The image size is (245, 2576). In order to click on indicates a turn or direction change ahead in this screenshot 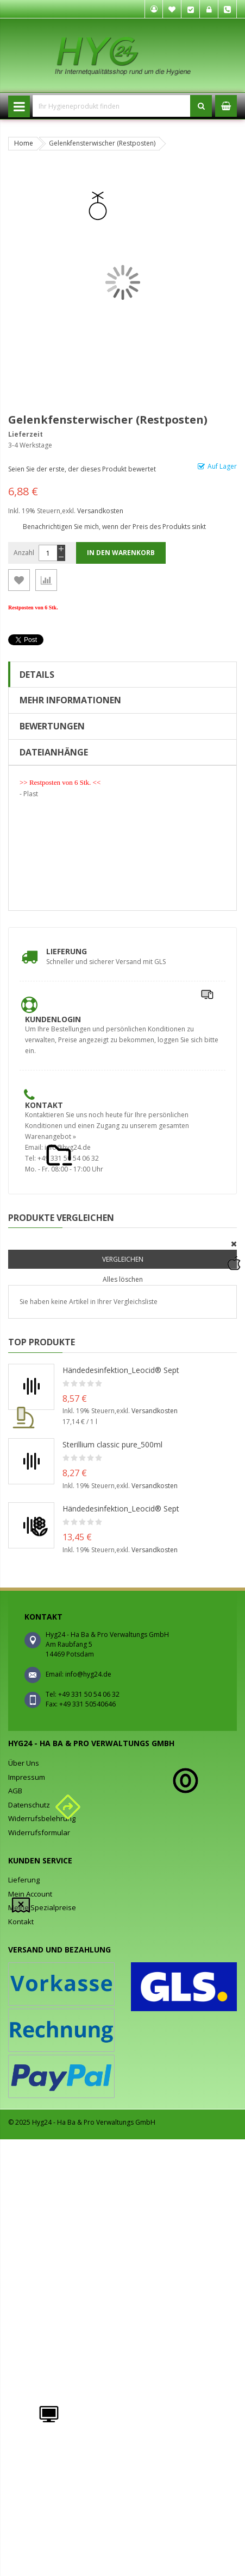, I will do `click(68, 1807)`.